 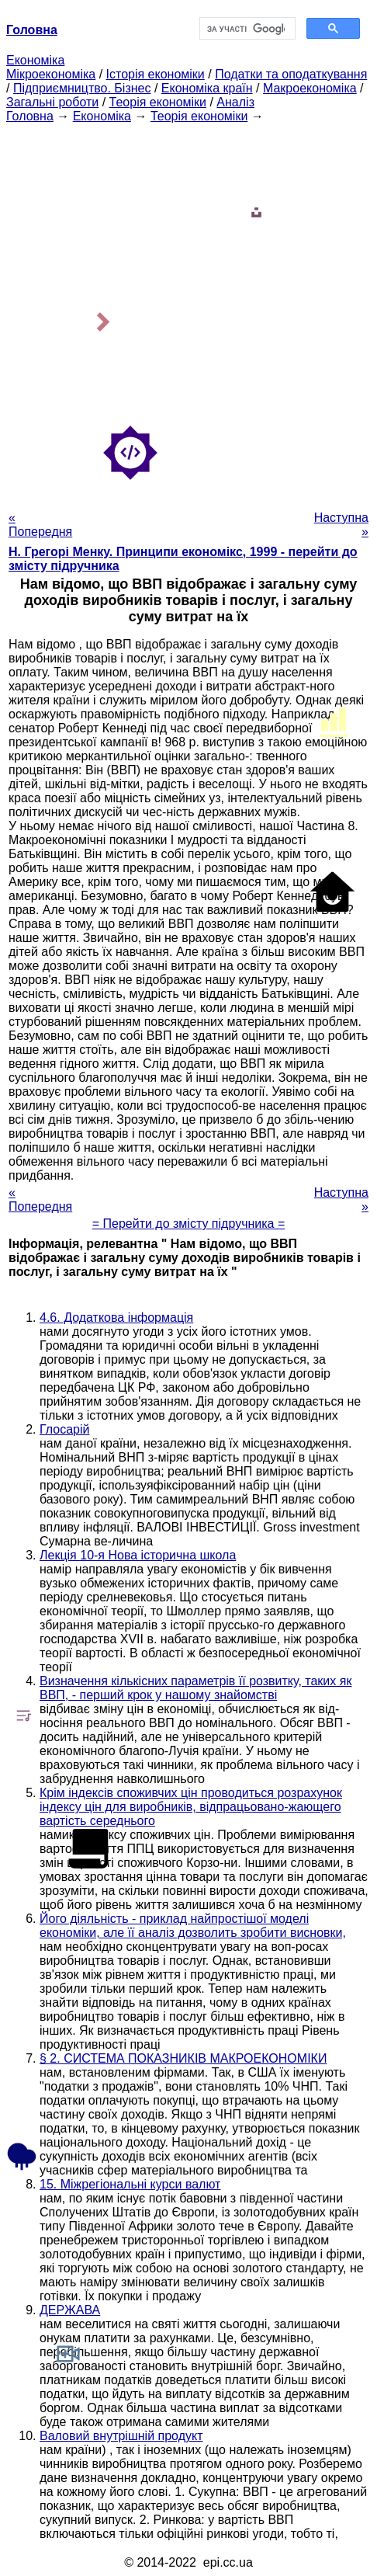 I want to click on view document or paper file, so click(x=90, y=1848).